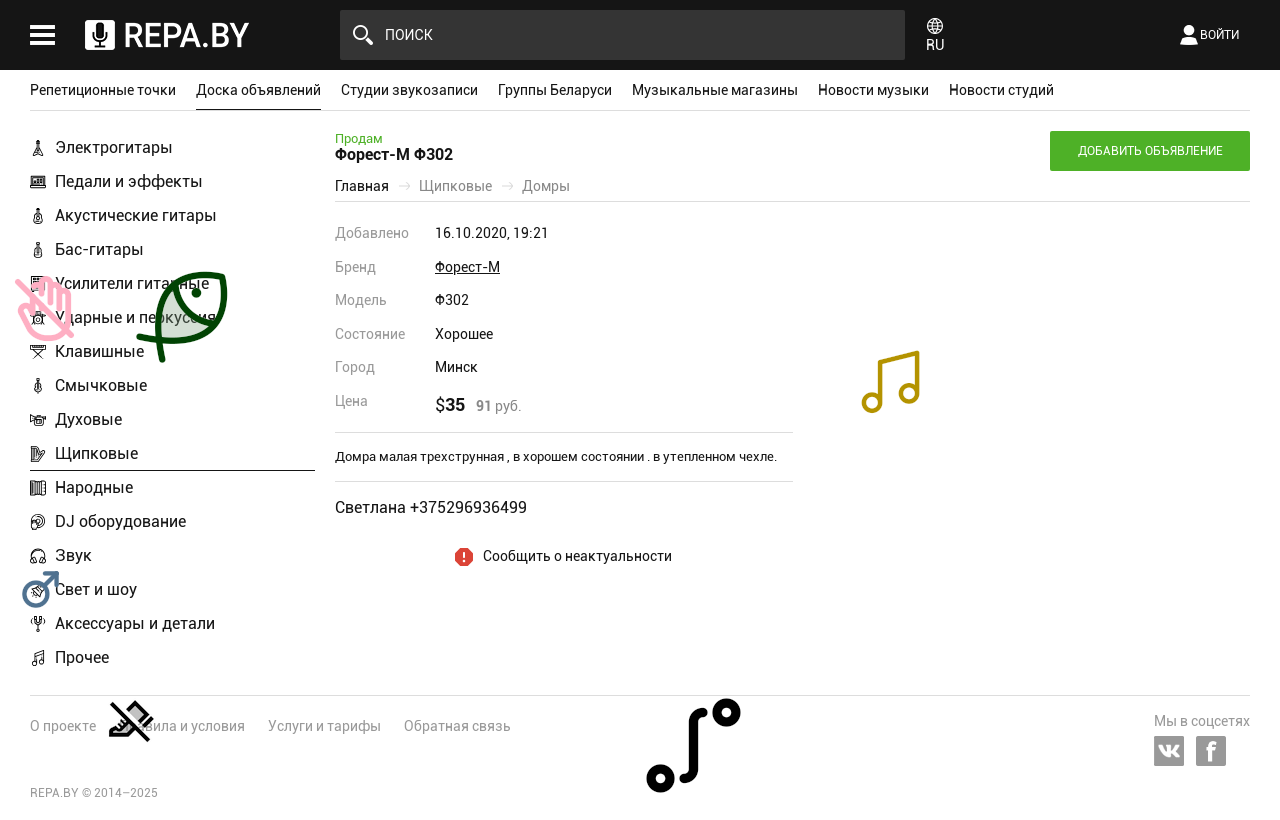  What do you see at coordinates (131, 720) in the screenshot?
I see `indicates a restricted area where stepping is prohibited` at bounding box center [131, 720].